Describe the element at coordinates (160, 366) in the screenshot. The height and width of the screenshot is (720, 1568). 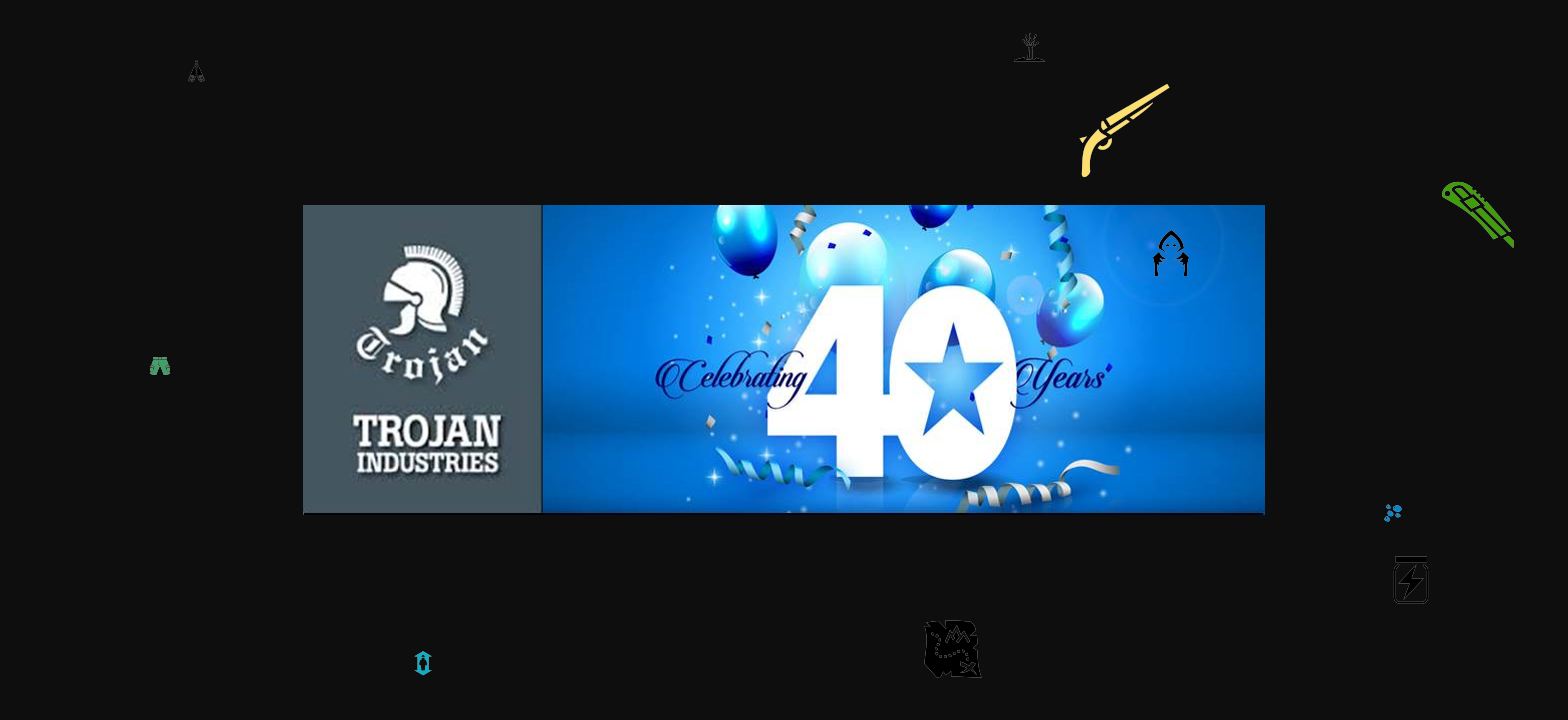
I see `select shorts or casual clothing option` at that location.